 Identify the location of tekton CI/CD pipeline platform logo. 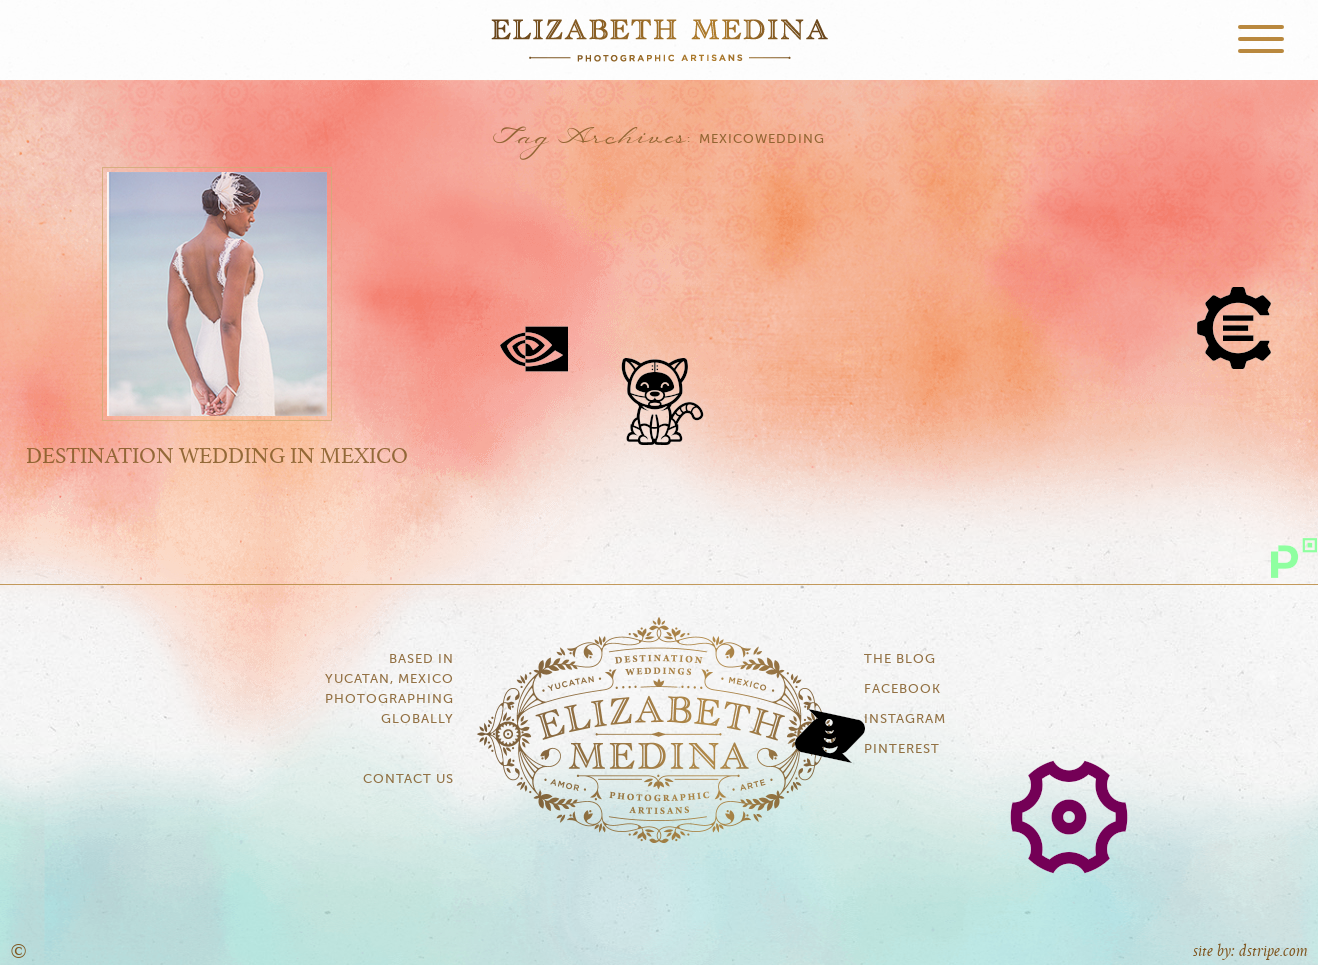
(662, 401).